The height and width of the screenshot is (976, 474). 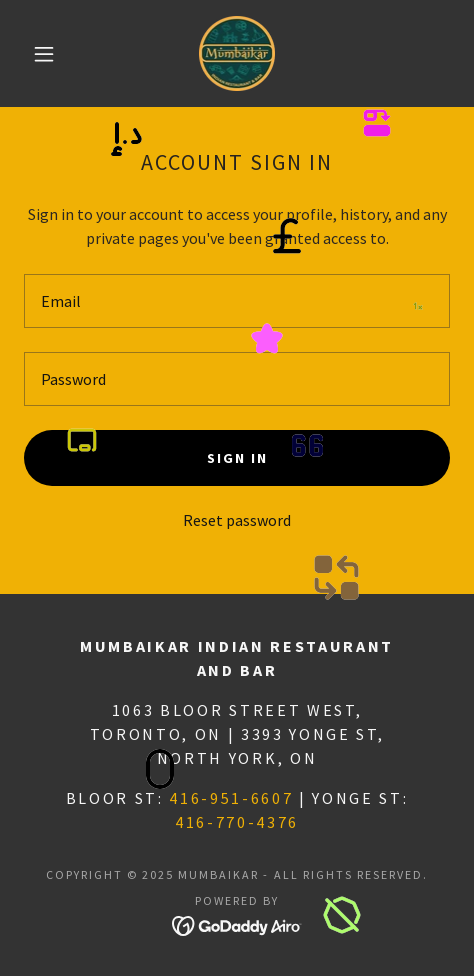 What do you see at coordinates (377, 123) in the screenshot?
I see `view successor node in a flowchart or diagram` at bounding box center [377, 123].